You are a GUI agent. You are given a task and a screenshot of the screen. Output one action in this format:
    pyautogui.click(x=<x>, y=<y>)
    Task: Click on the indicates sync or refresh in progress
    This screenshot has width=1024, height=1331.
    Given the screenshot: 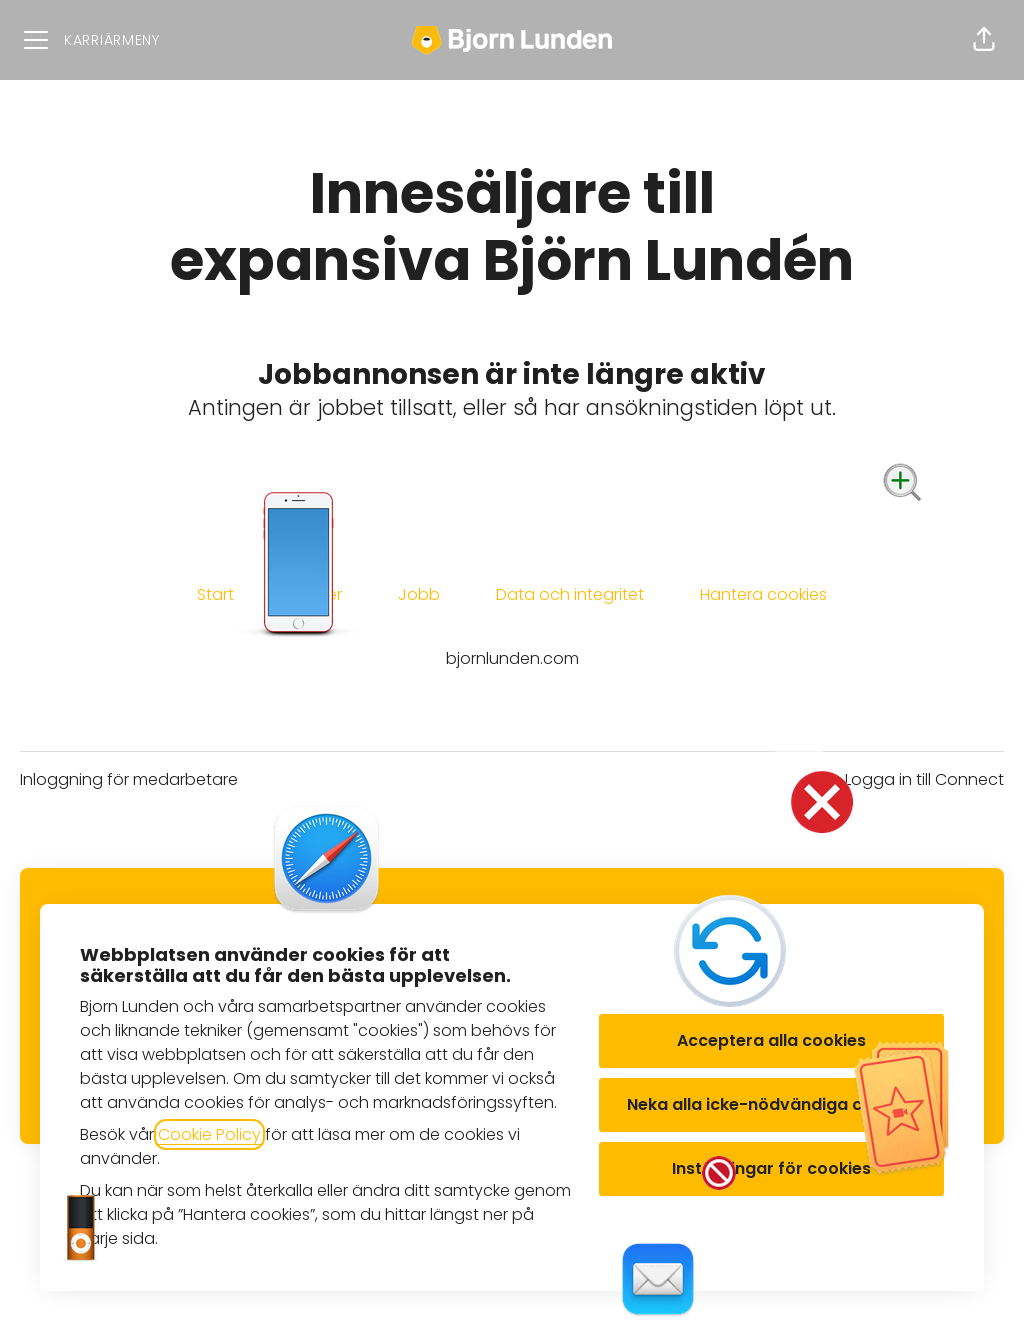 What is the action you would take?
    pyautogui.click(x=730, y=951)
    